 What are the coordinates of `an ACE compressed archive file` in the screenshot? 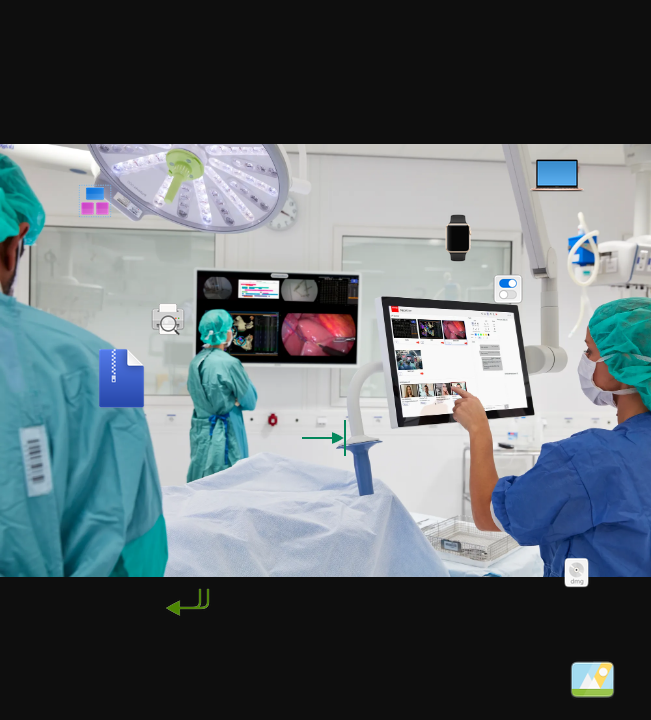 It's located at (121, 379).